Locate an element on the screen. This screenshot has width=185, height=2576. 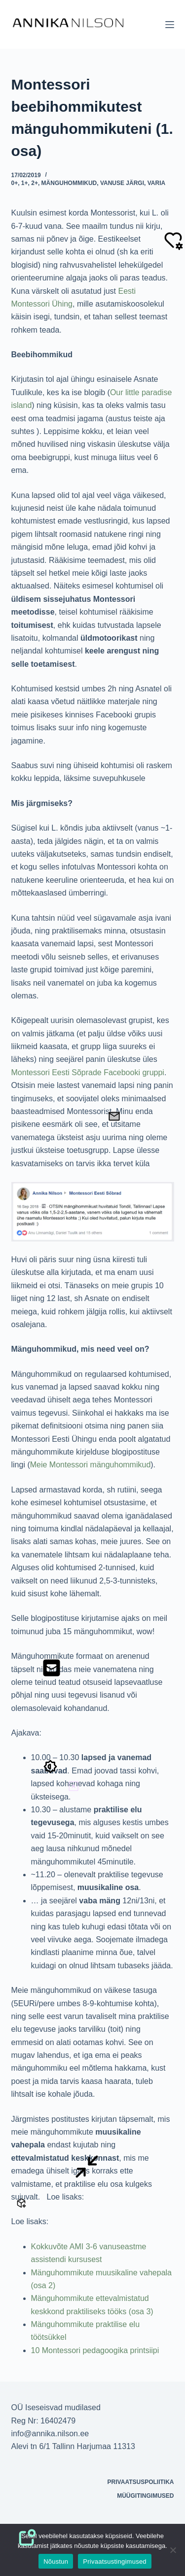
access your email inbox is located at coordinates (114, 1116).